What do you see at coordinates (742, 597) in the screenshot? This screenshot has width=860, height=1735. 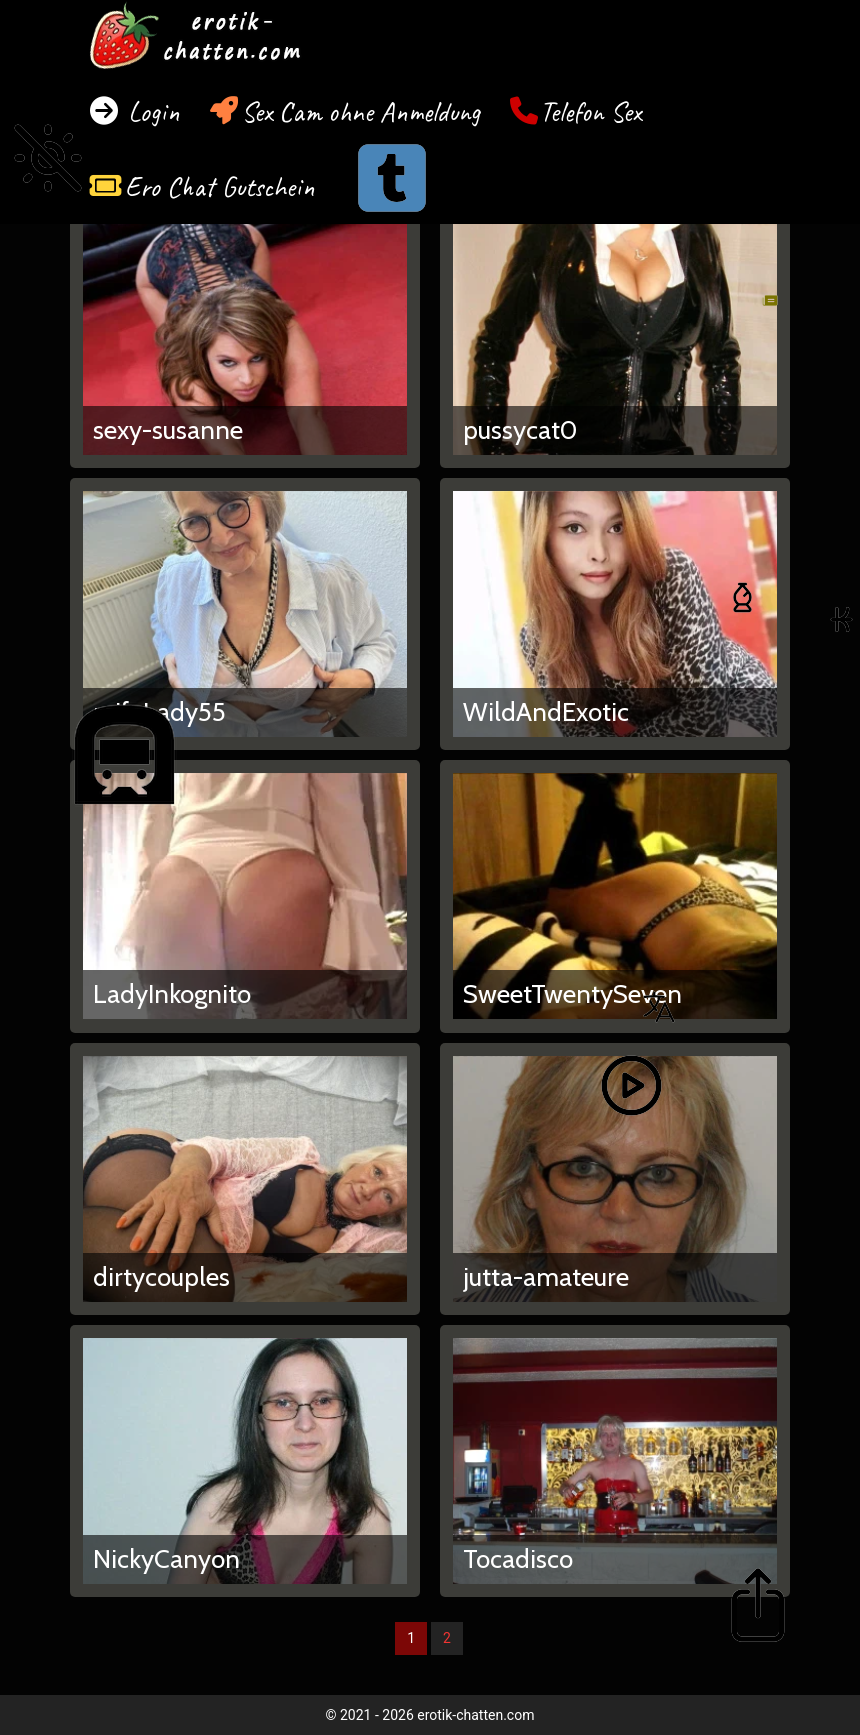 I see `select the bishop piece in a chess game` at bounding box center [742, 597].